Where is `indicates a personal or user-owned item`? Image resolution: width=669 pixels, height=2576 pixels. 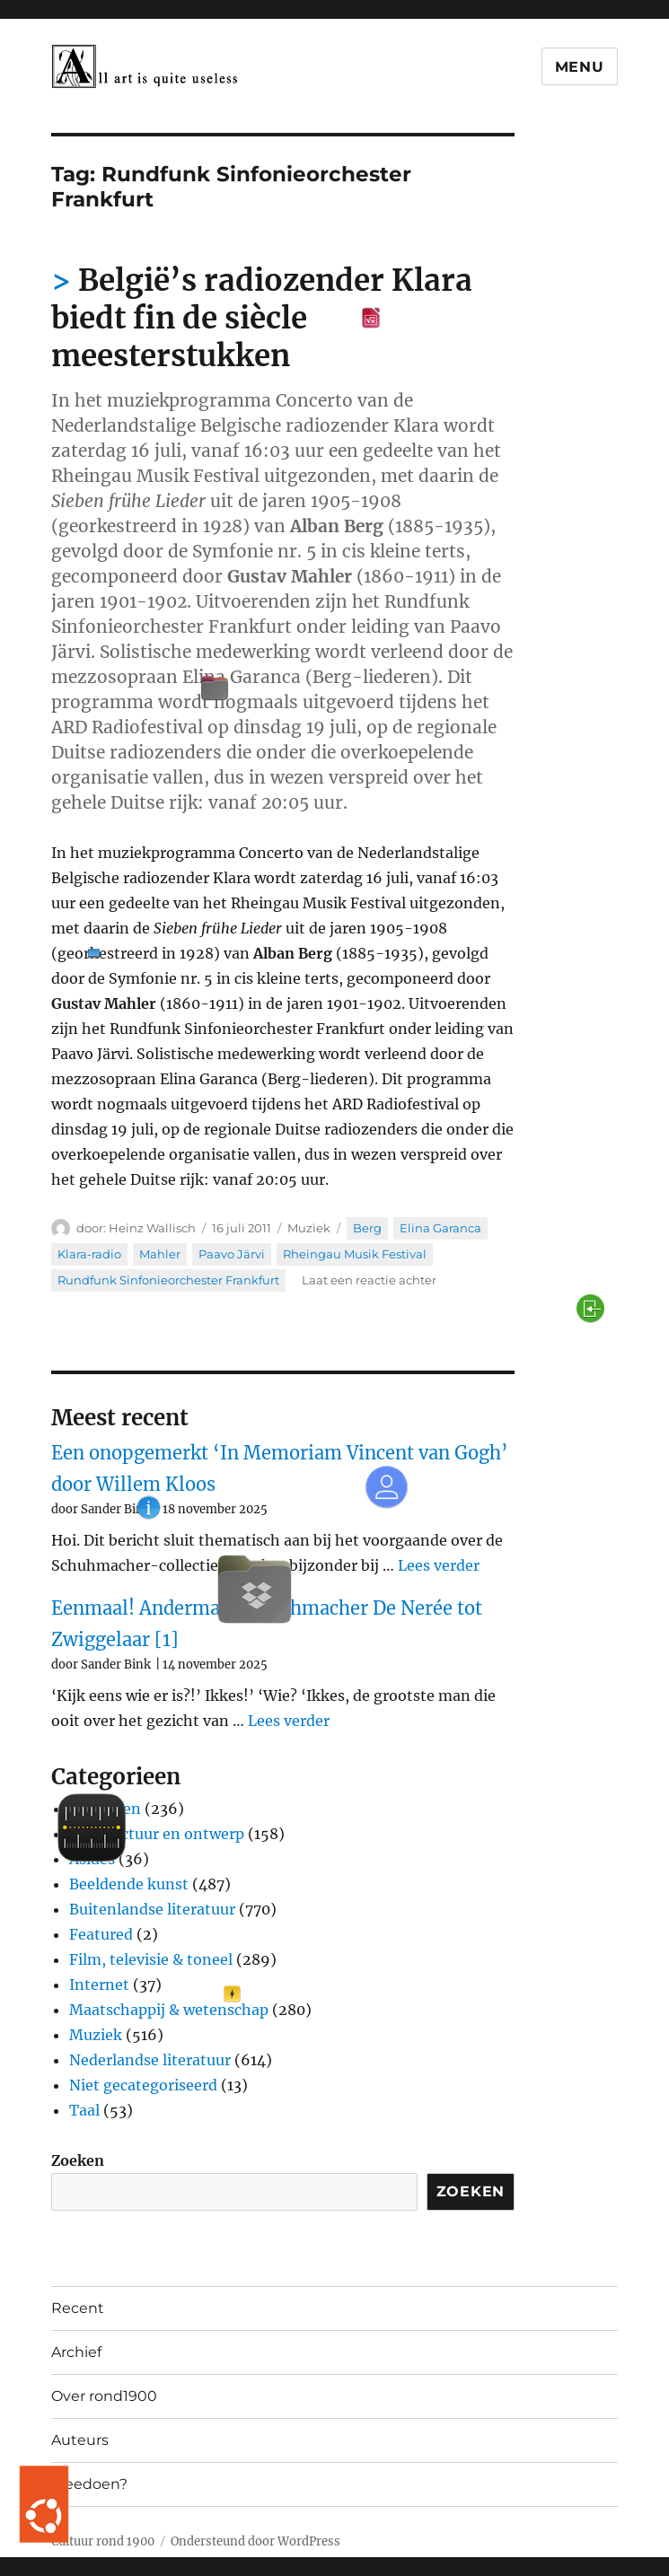 indicates a personal or user-owned item is located at coordinates (386, 1486).